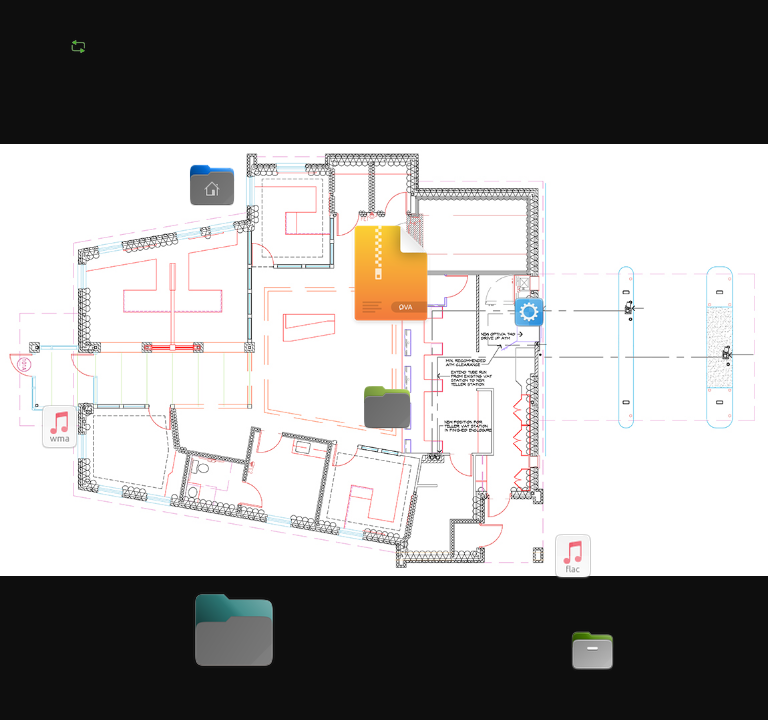 The height and width of the screenshot is (720, 768). I want to click on drop files here to move them into this folder, so click(234, 630).